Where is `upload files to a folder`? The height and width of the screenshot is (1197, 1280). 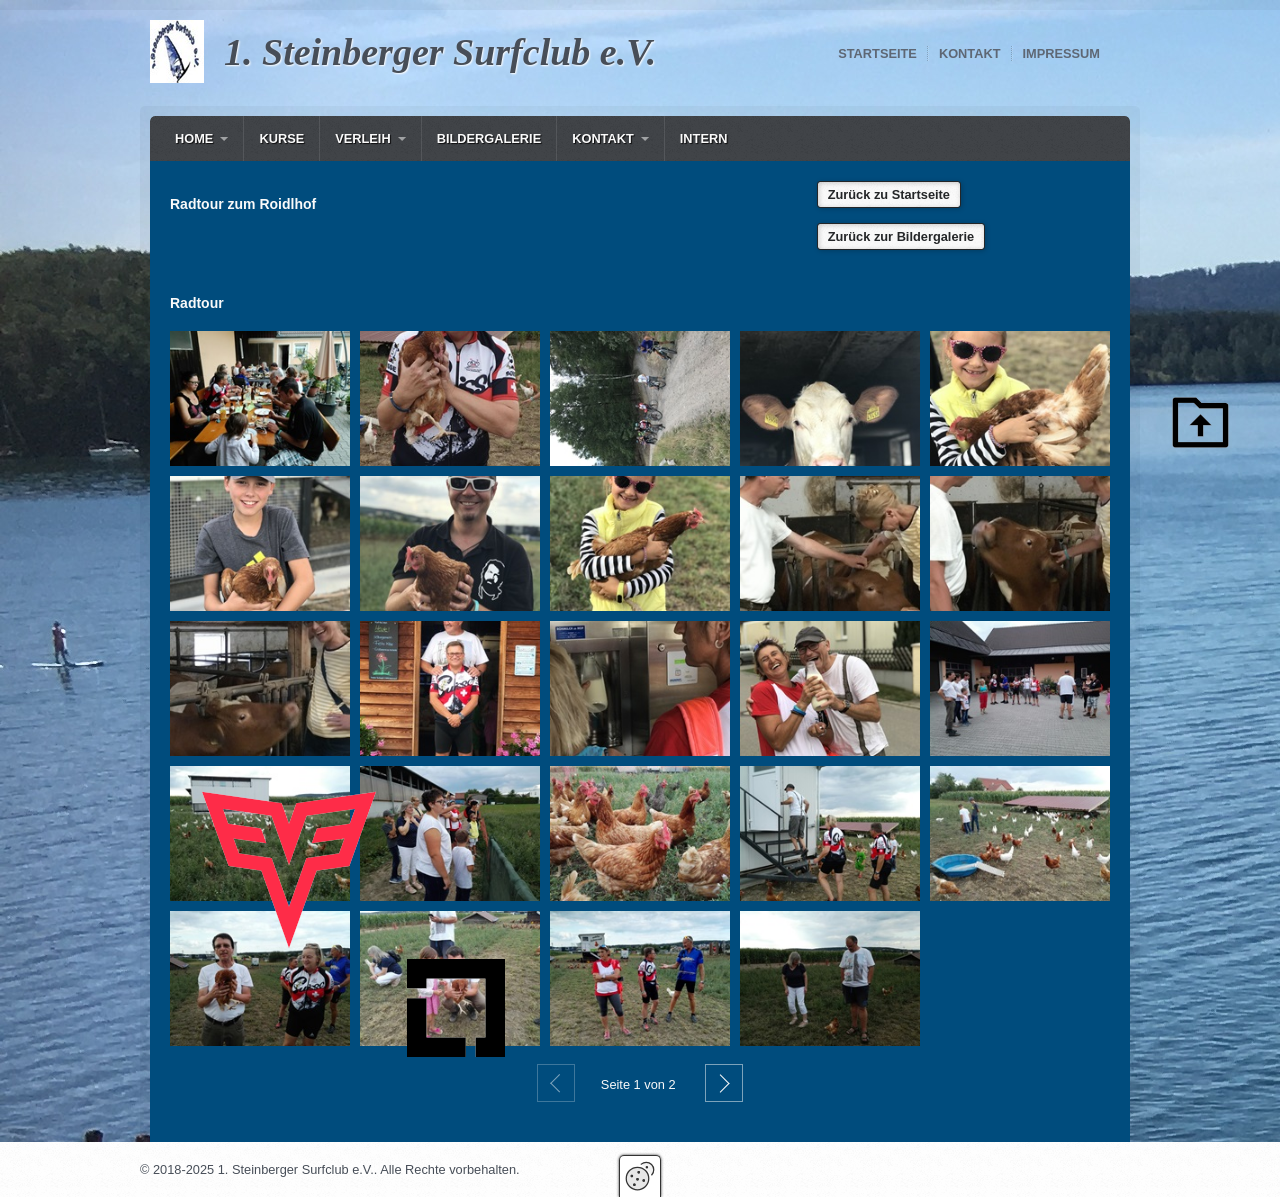 upload files to a folder is located at coordinates (1200, 422).